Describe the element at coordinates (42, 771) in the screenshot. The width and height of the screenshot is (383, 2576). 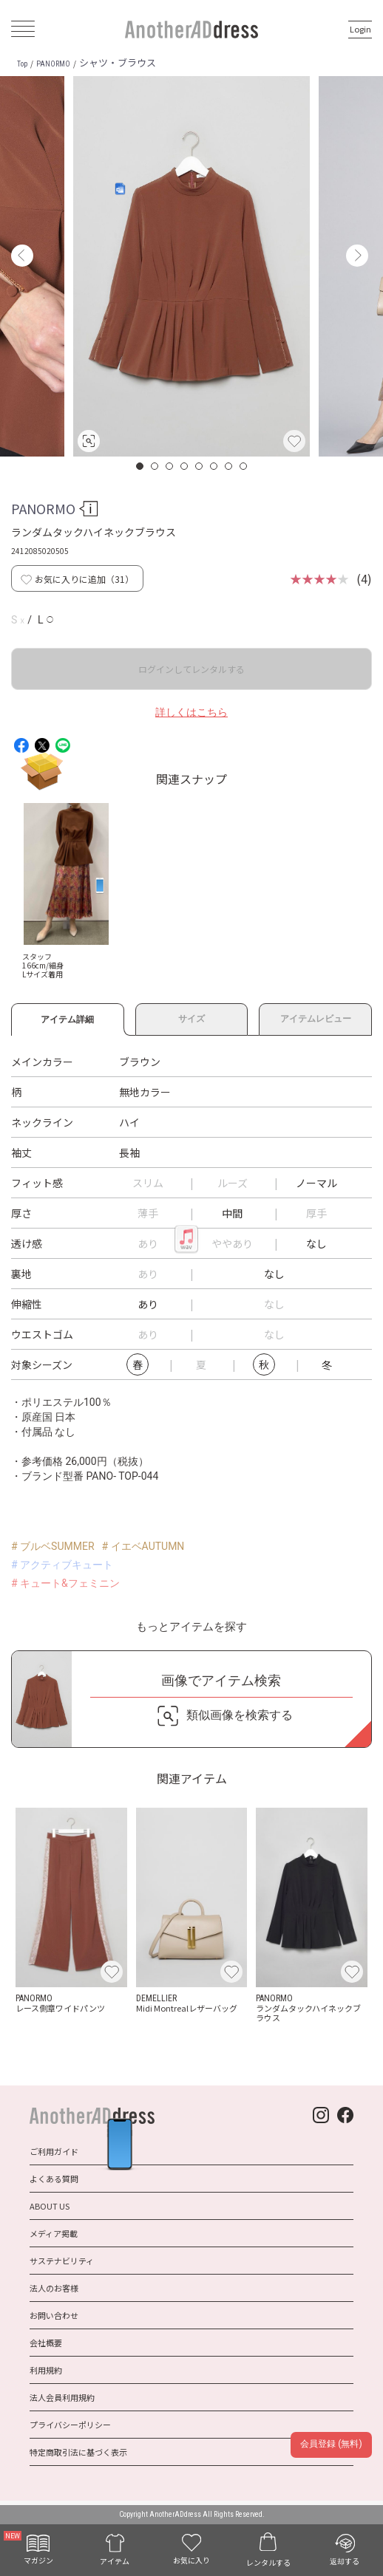
I see `open installer package` at that location.